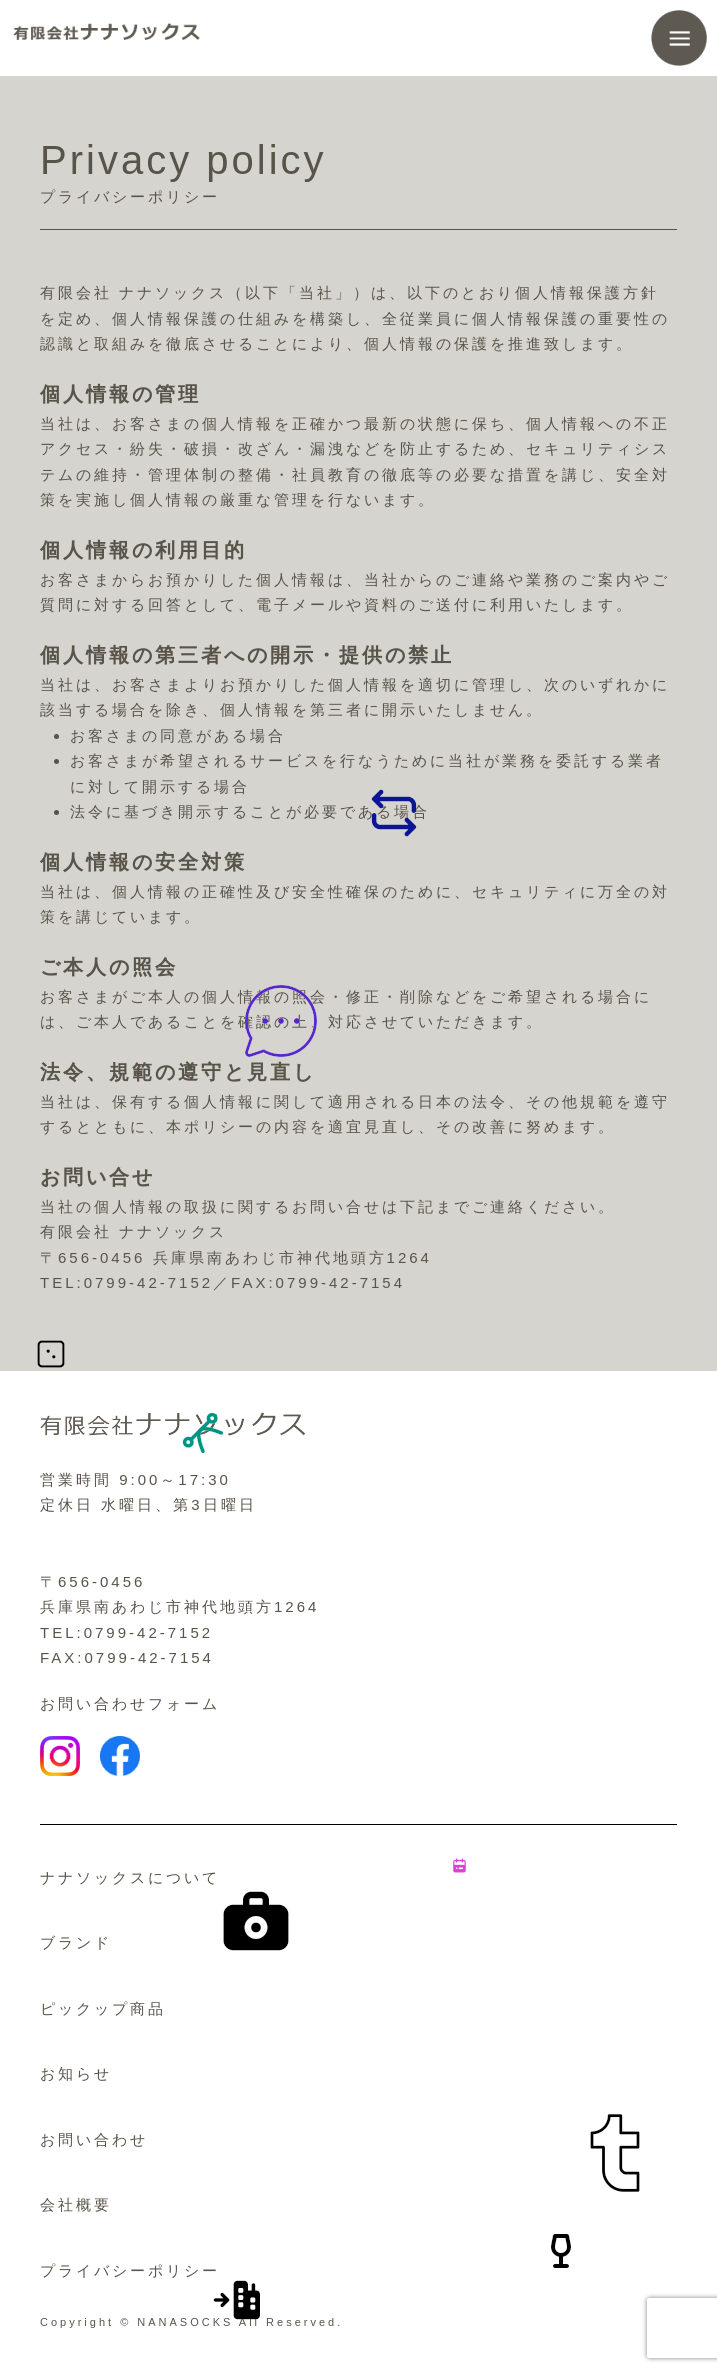  What do you see at coordinates (561, 2250) in the screenshot?
I see `browse wine or beverage options` at bounding box center [561, 2250].